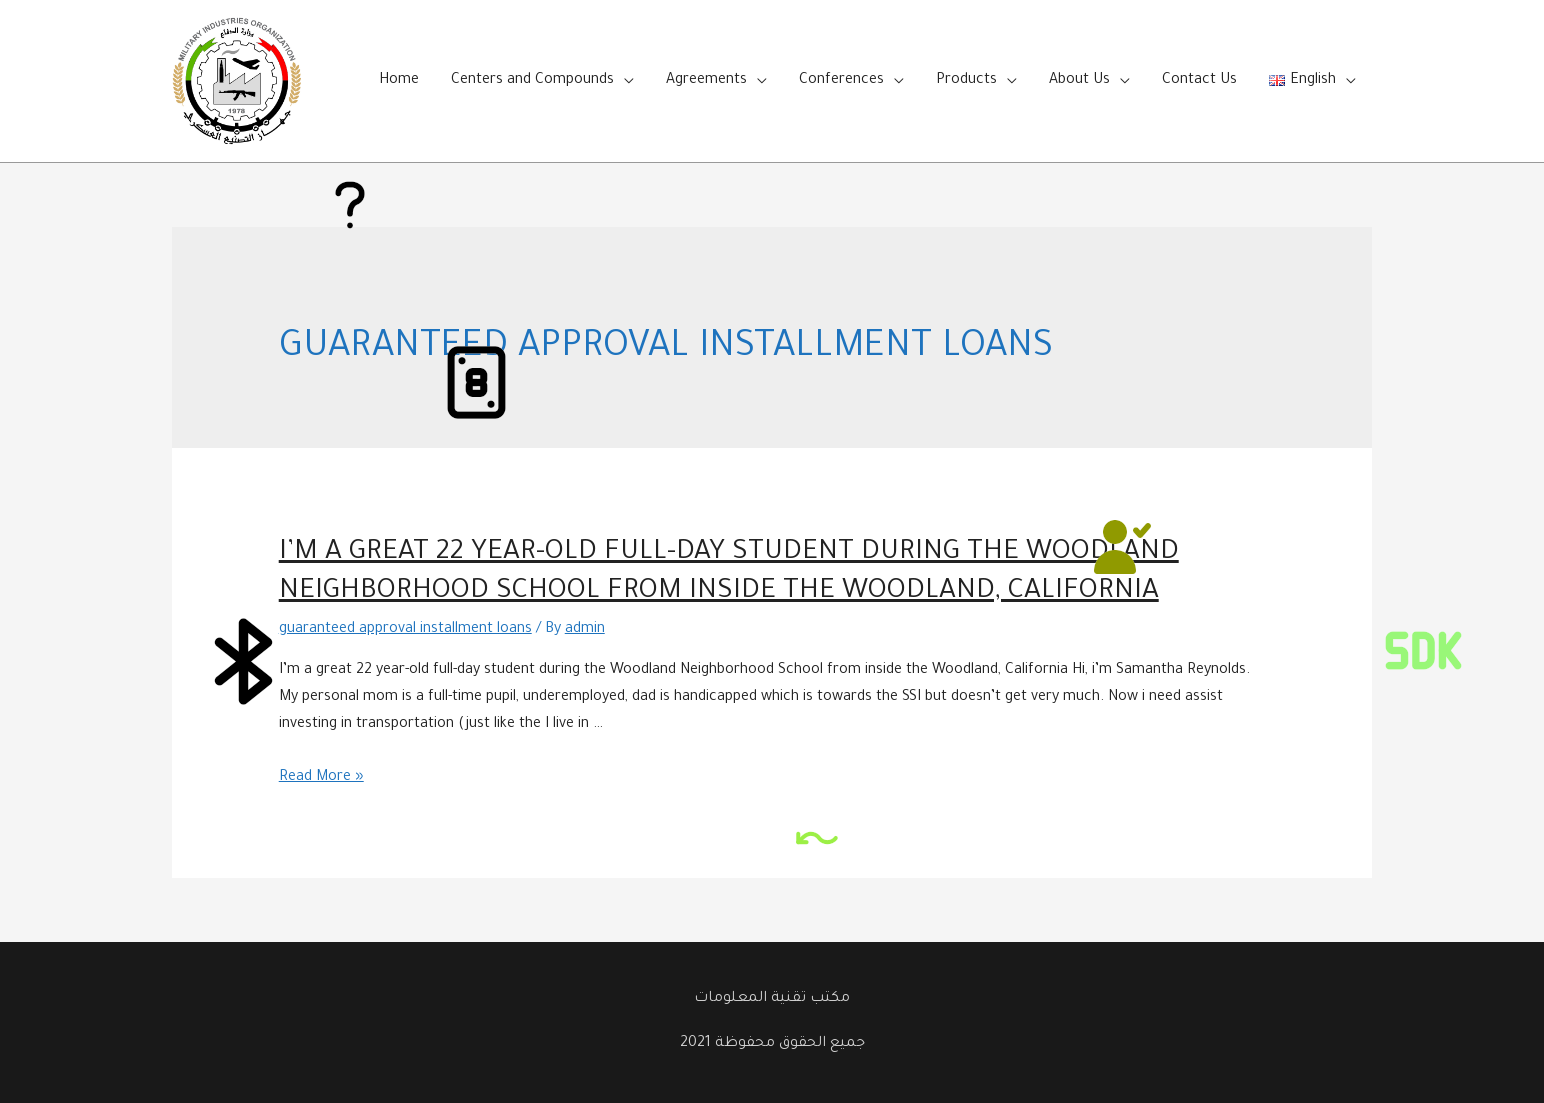  What do you see at coordinates (1423, 650) in the screenshot?
I see `access software development kit resources` at bounding box center [1423, 650].